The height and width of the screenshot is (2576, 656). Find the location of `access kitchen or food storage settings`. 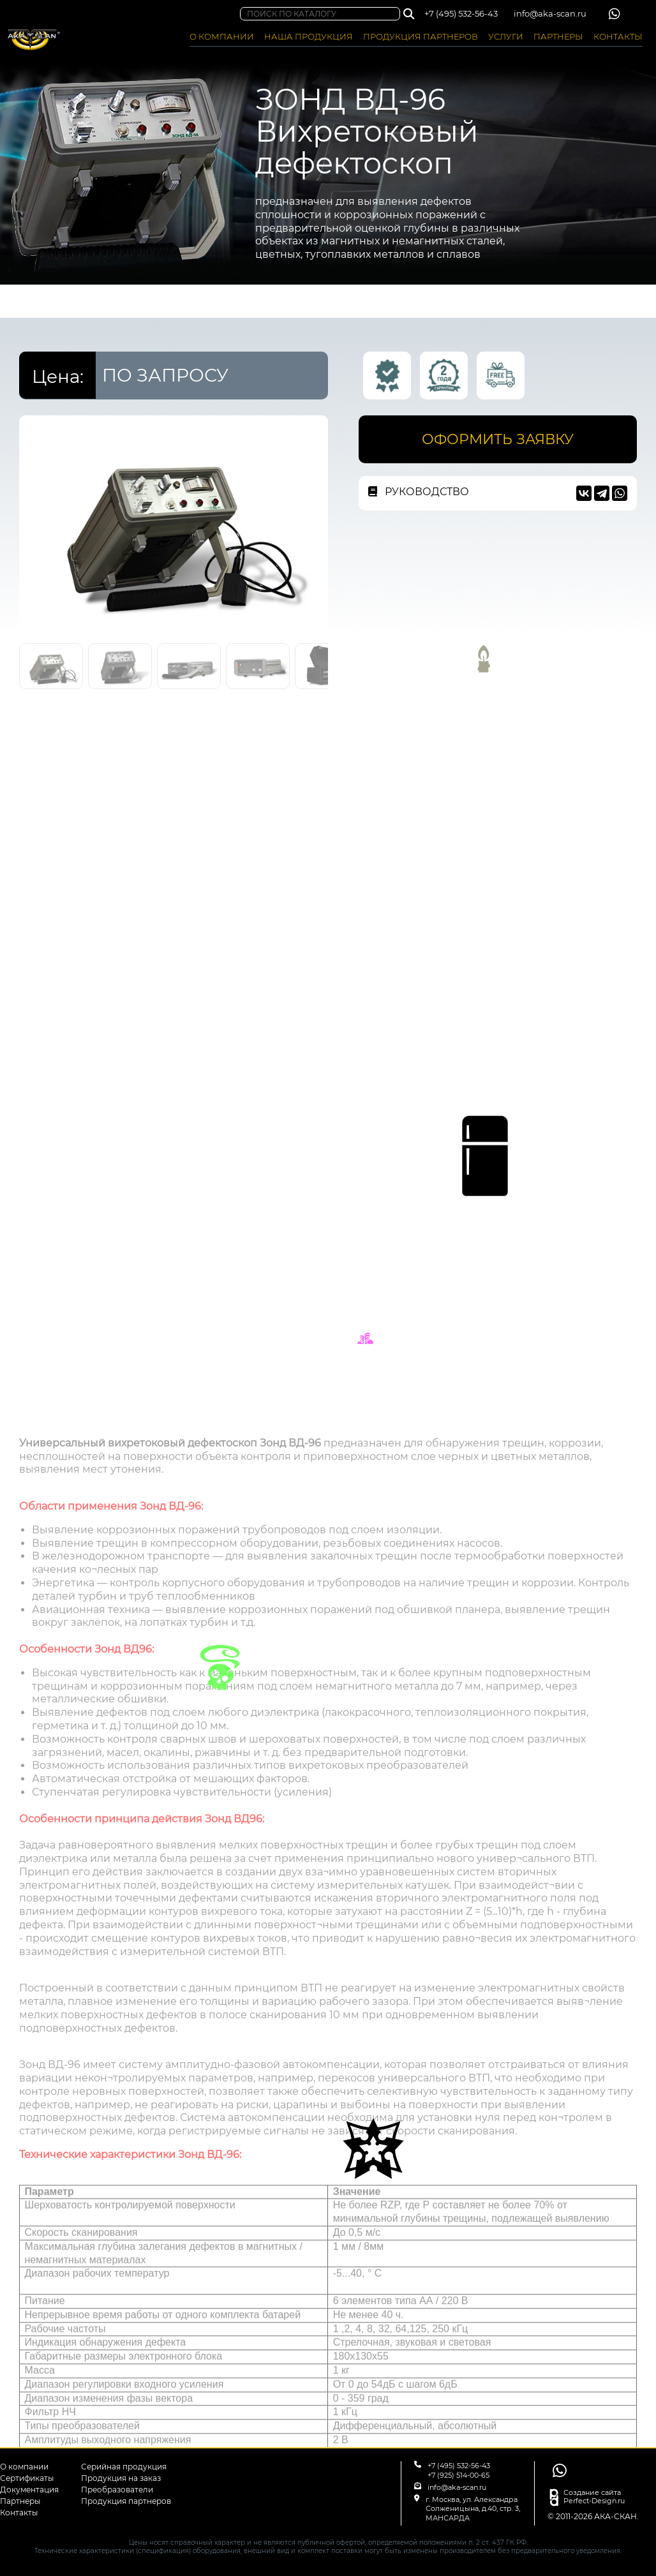

access kitchen or food storage settings is located at coordinates (485, 1154).